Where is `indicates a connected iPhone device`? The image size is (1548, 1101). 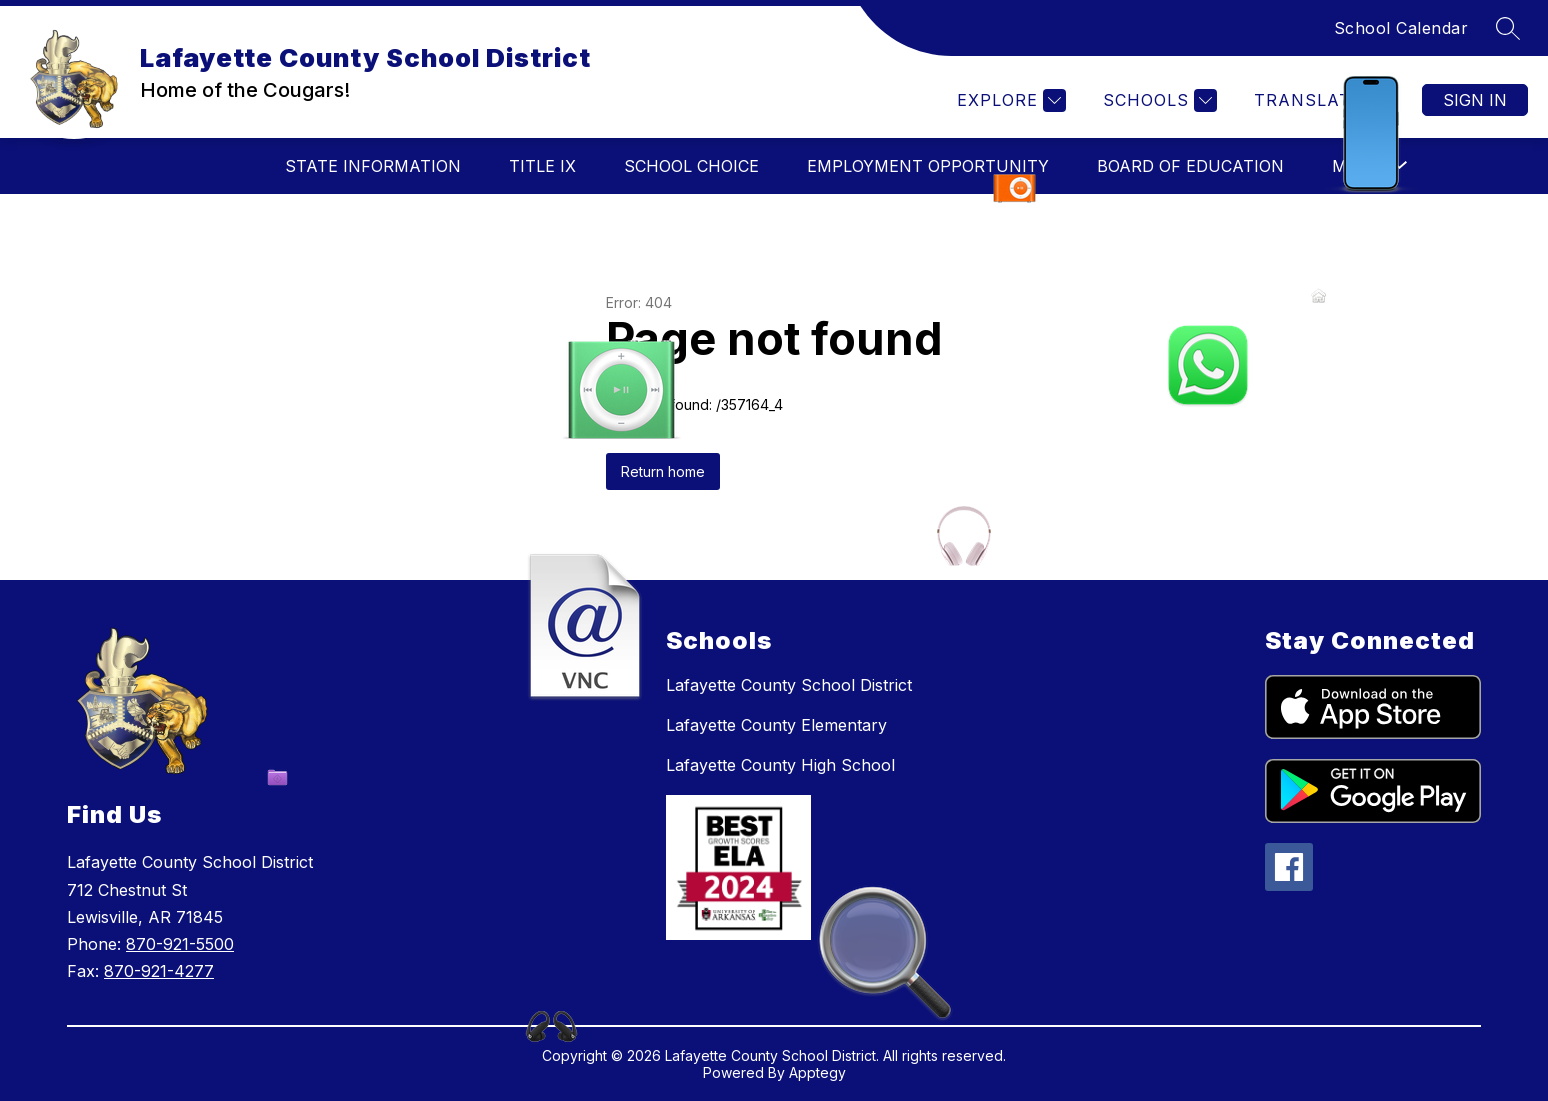 indicates a connected iPhone device is located at coordinates (1371, 135).